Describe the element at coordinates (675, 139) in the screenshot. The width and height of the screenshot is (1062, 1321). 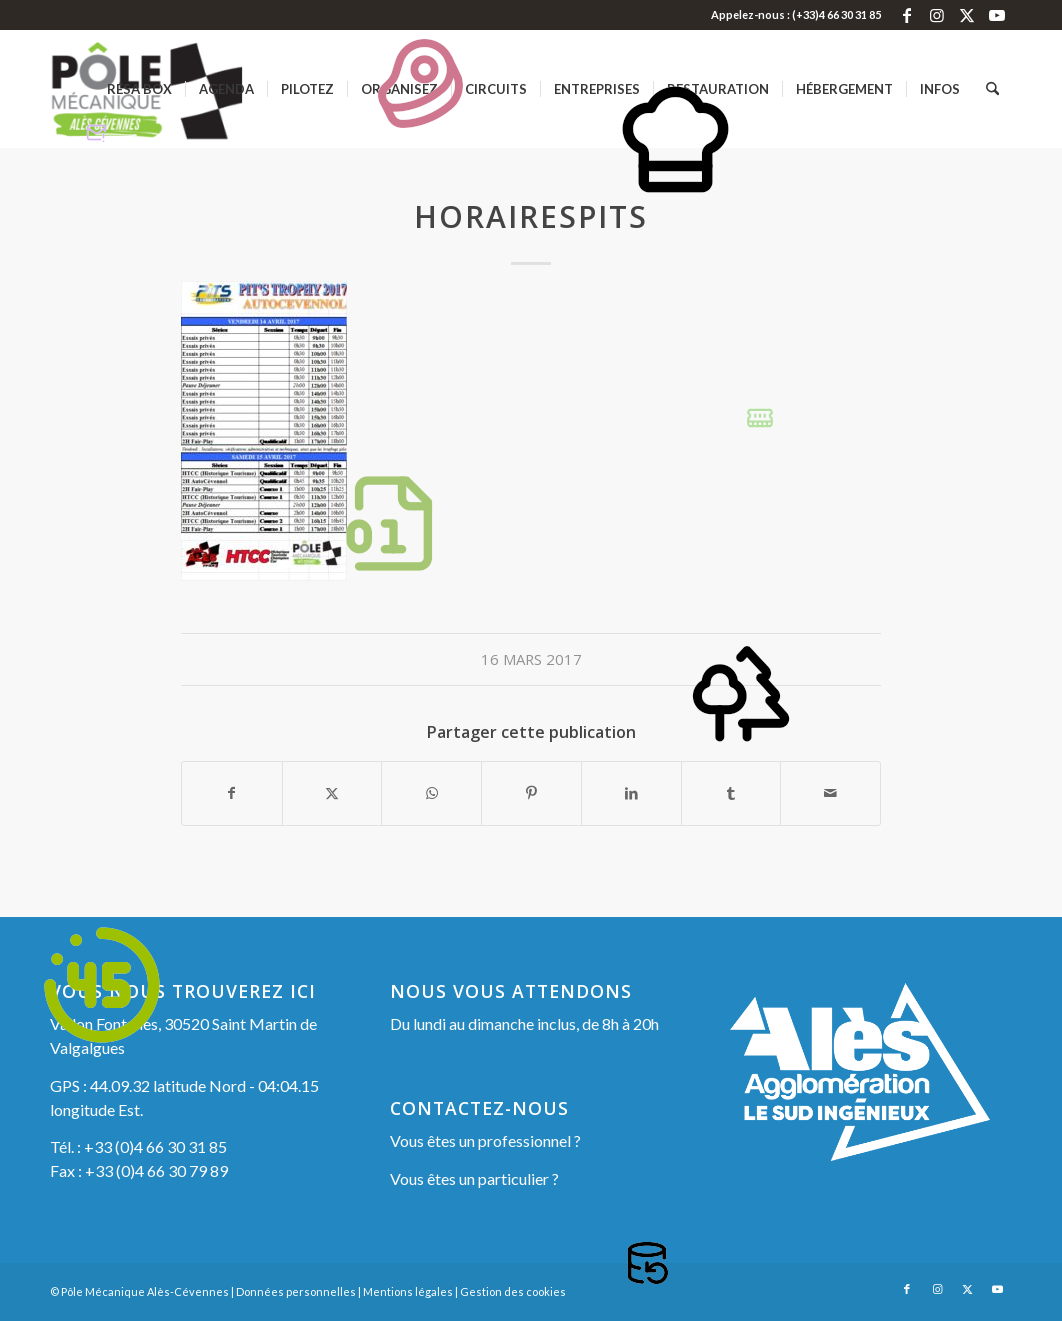
I see `browse recipes or cooking content` at that location.